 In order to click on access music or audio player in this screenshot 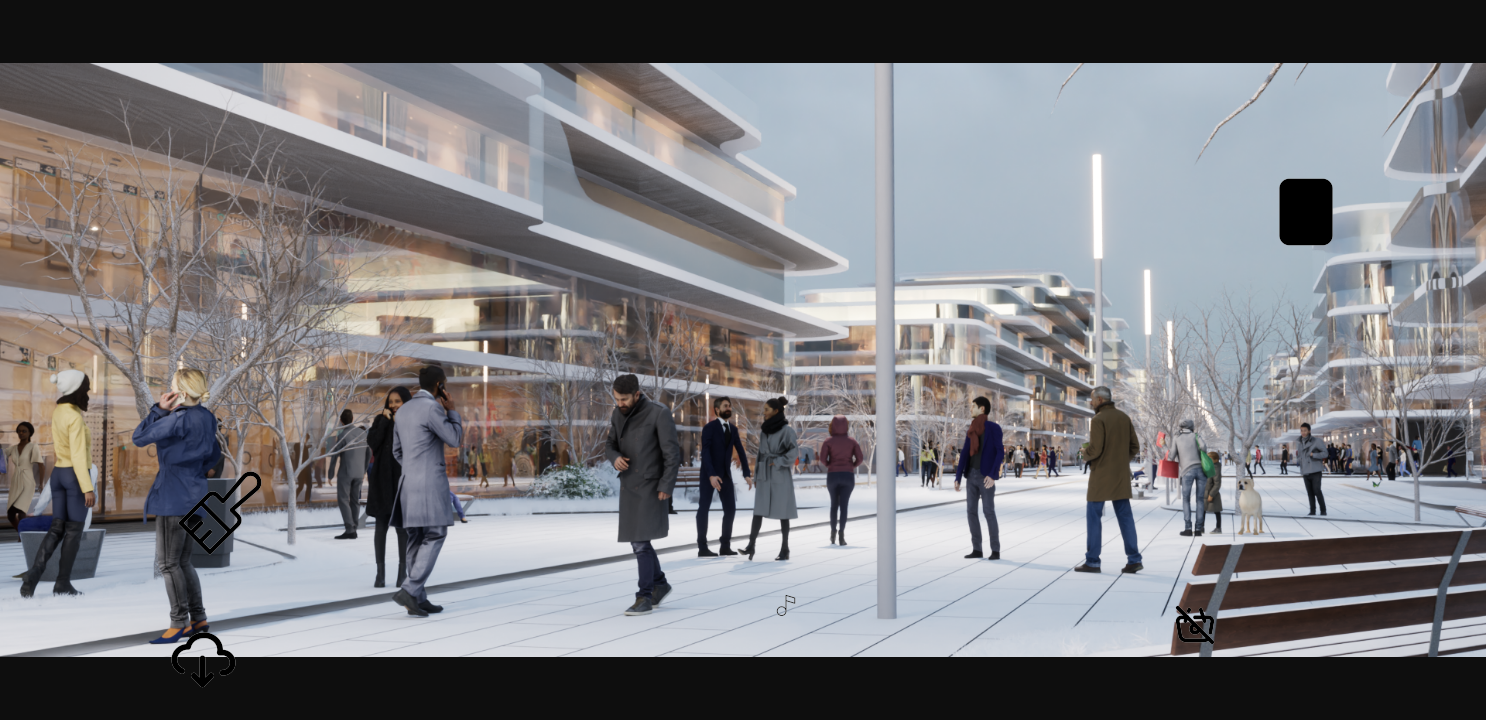, I will do `click(786, 605)`.